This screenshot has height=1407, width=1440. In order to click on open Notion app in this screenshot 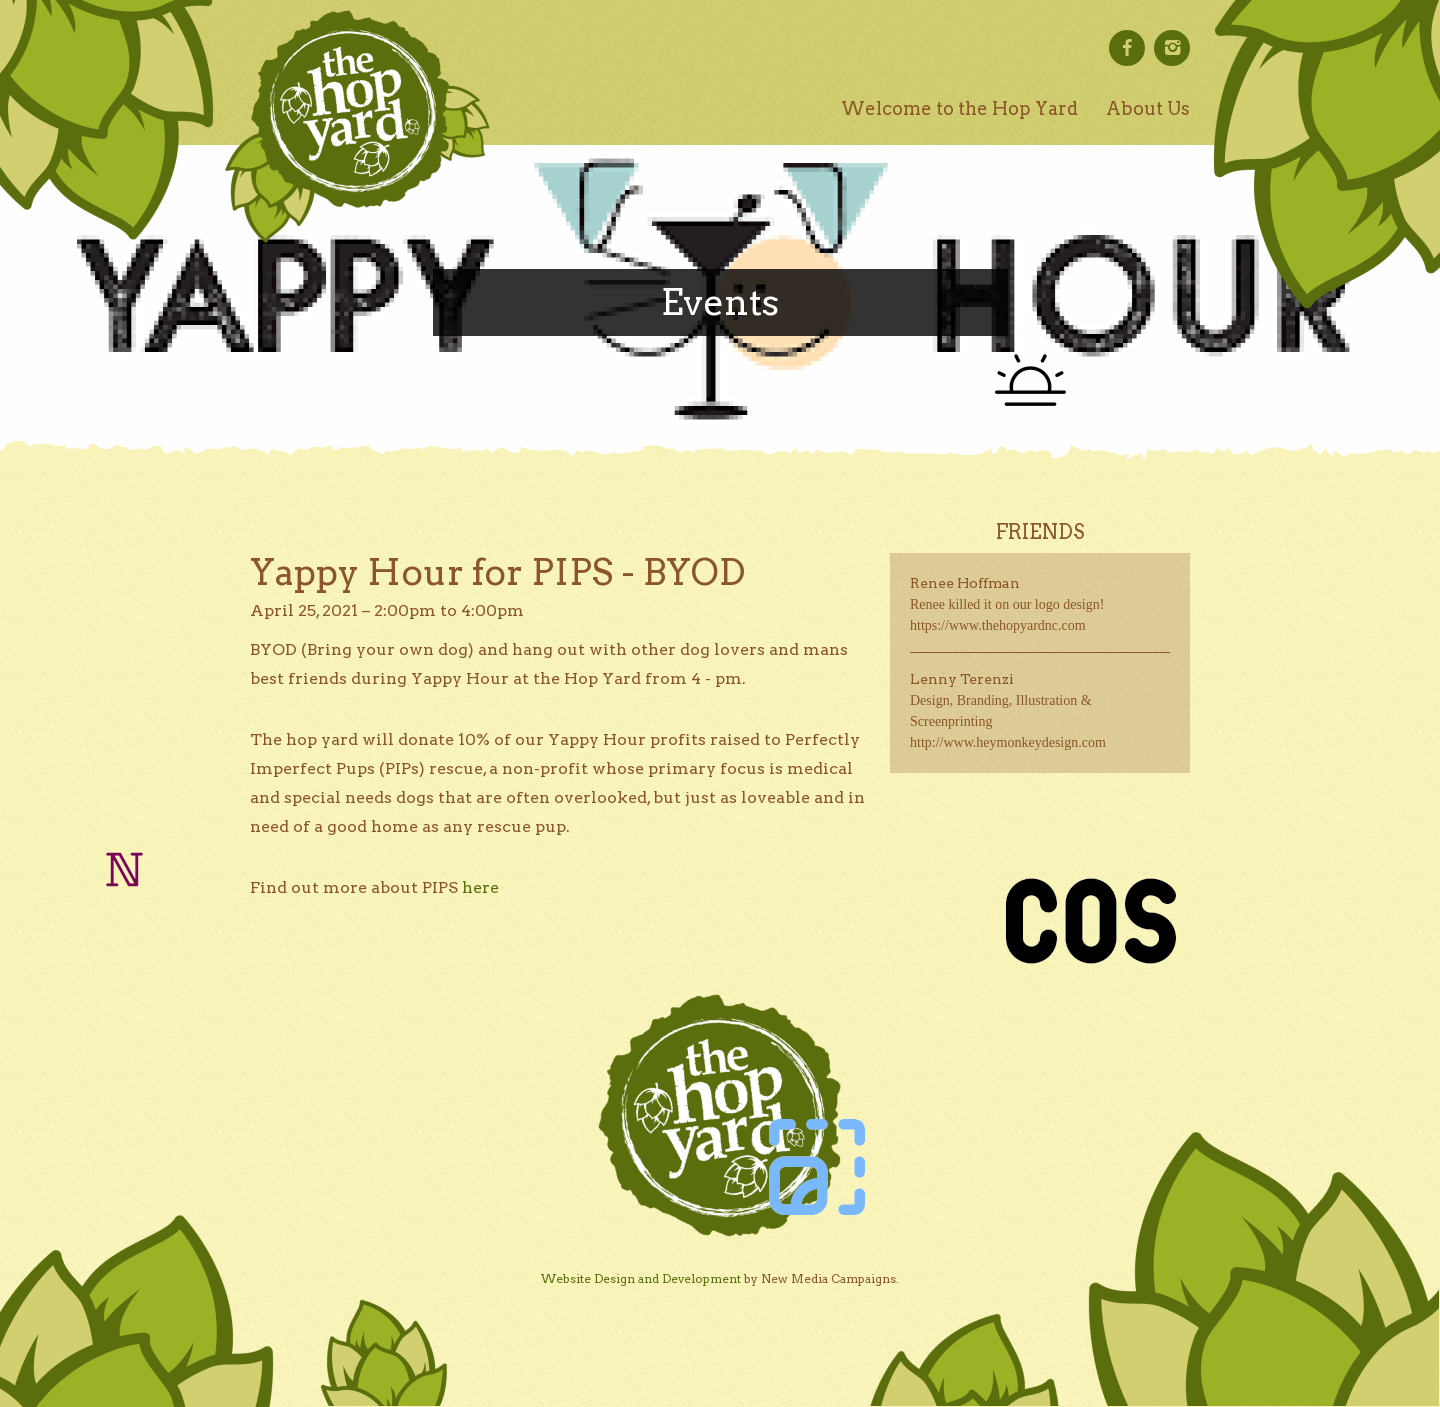, I will do `click(124, 869)`.